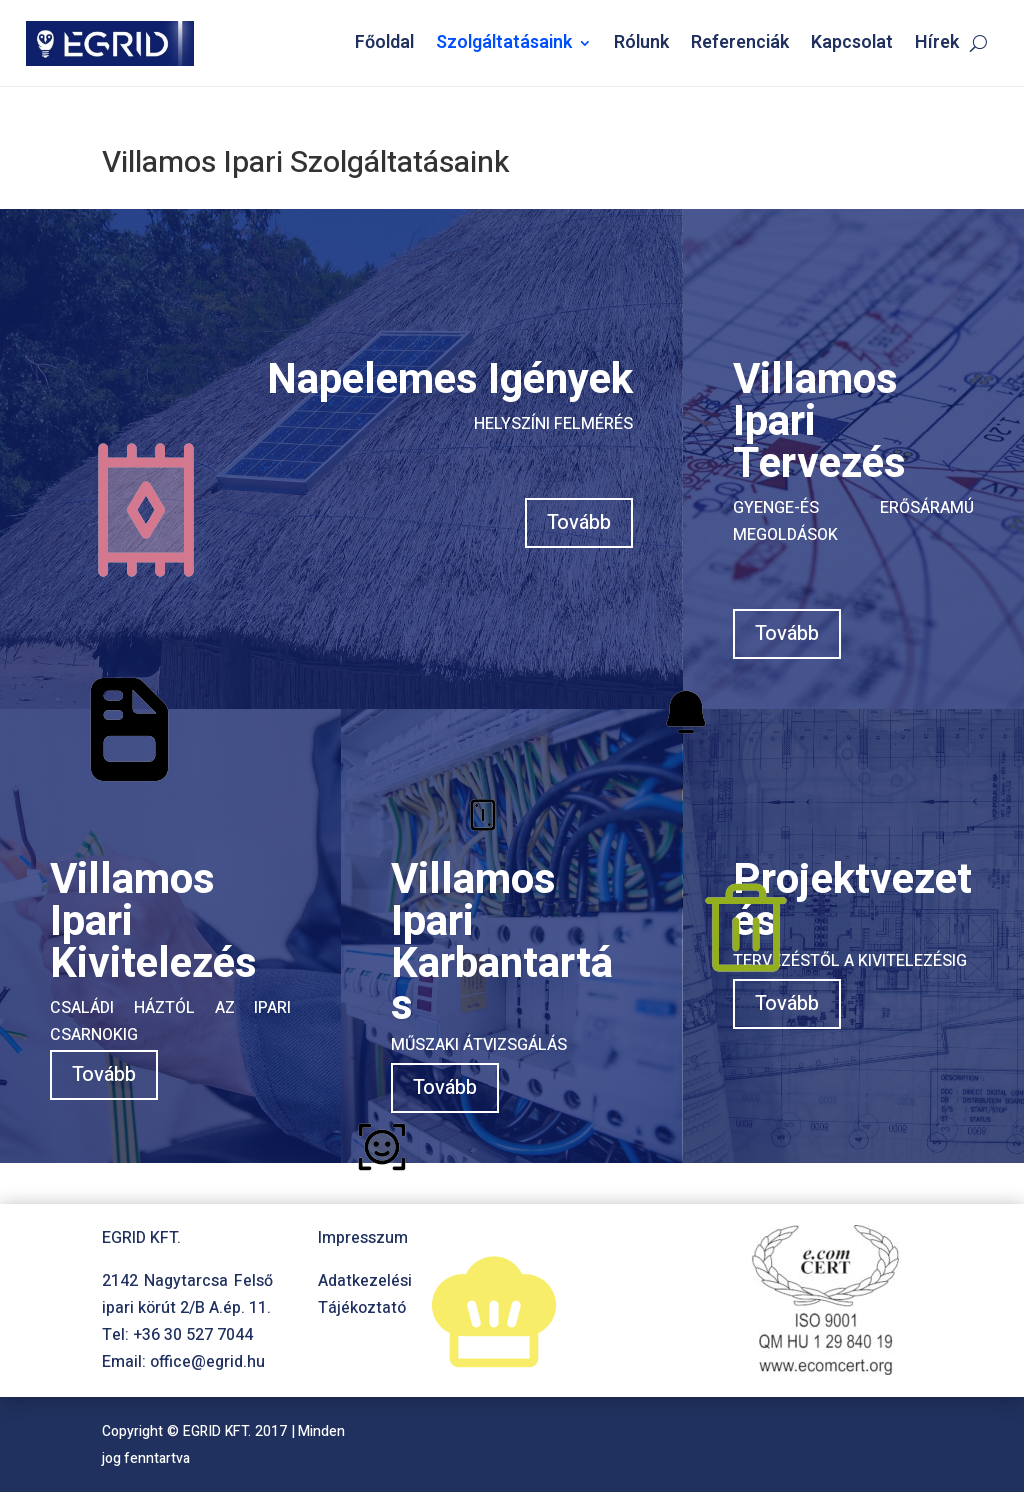 This screenshot has height=1492, width=1024. I want to click on view invoice or billing document, so click(129, 729).